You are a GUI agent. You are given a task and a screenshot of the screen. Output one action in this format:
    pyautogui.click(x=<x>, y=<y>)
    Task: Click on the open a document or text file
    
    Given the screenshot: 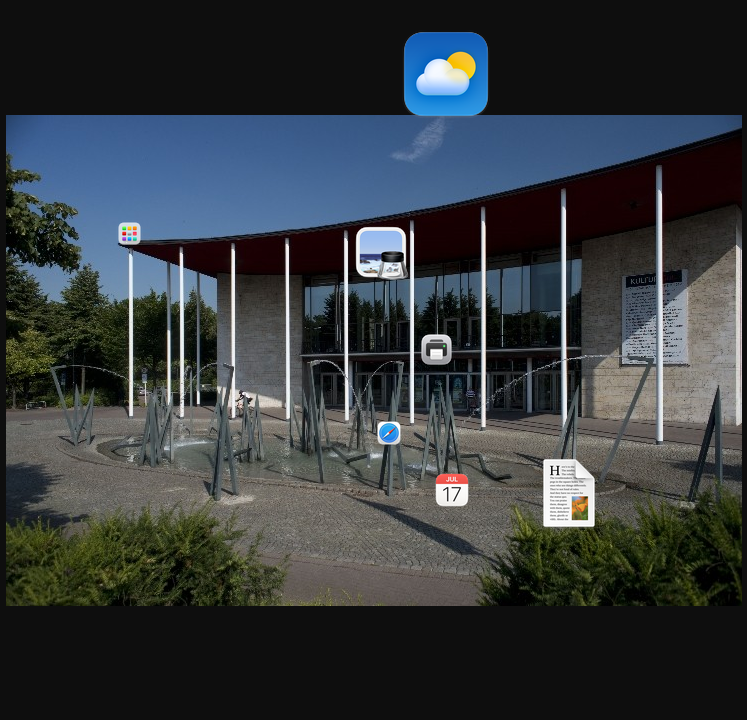 What is the action you would take?
    pyautogui.click(x=569, y=493)
    